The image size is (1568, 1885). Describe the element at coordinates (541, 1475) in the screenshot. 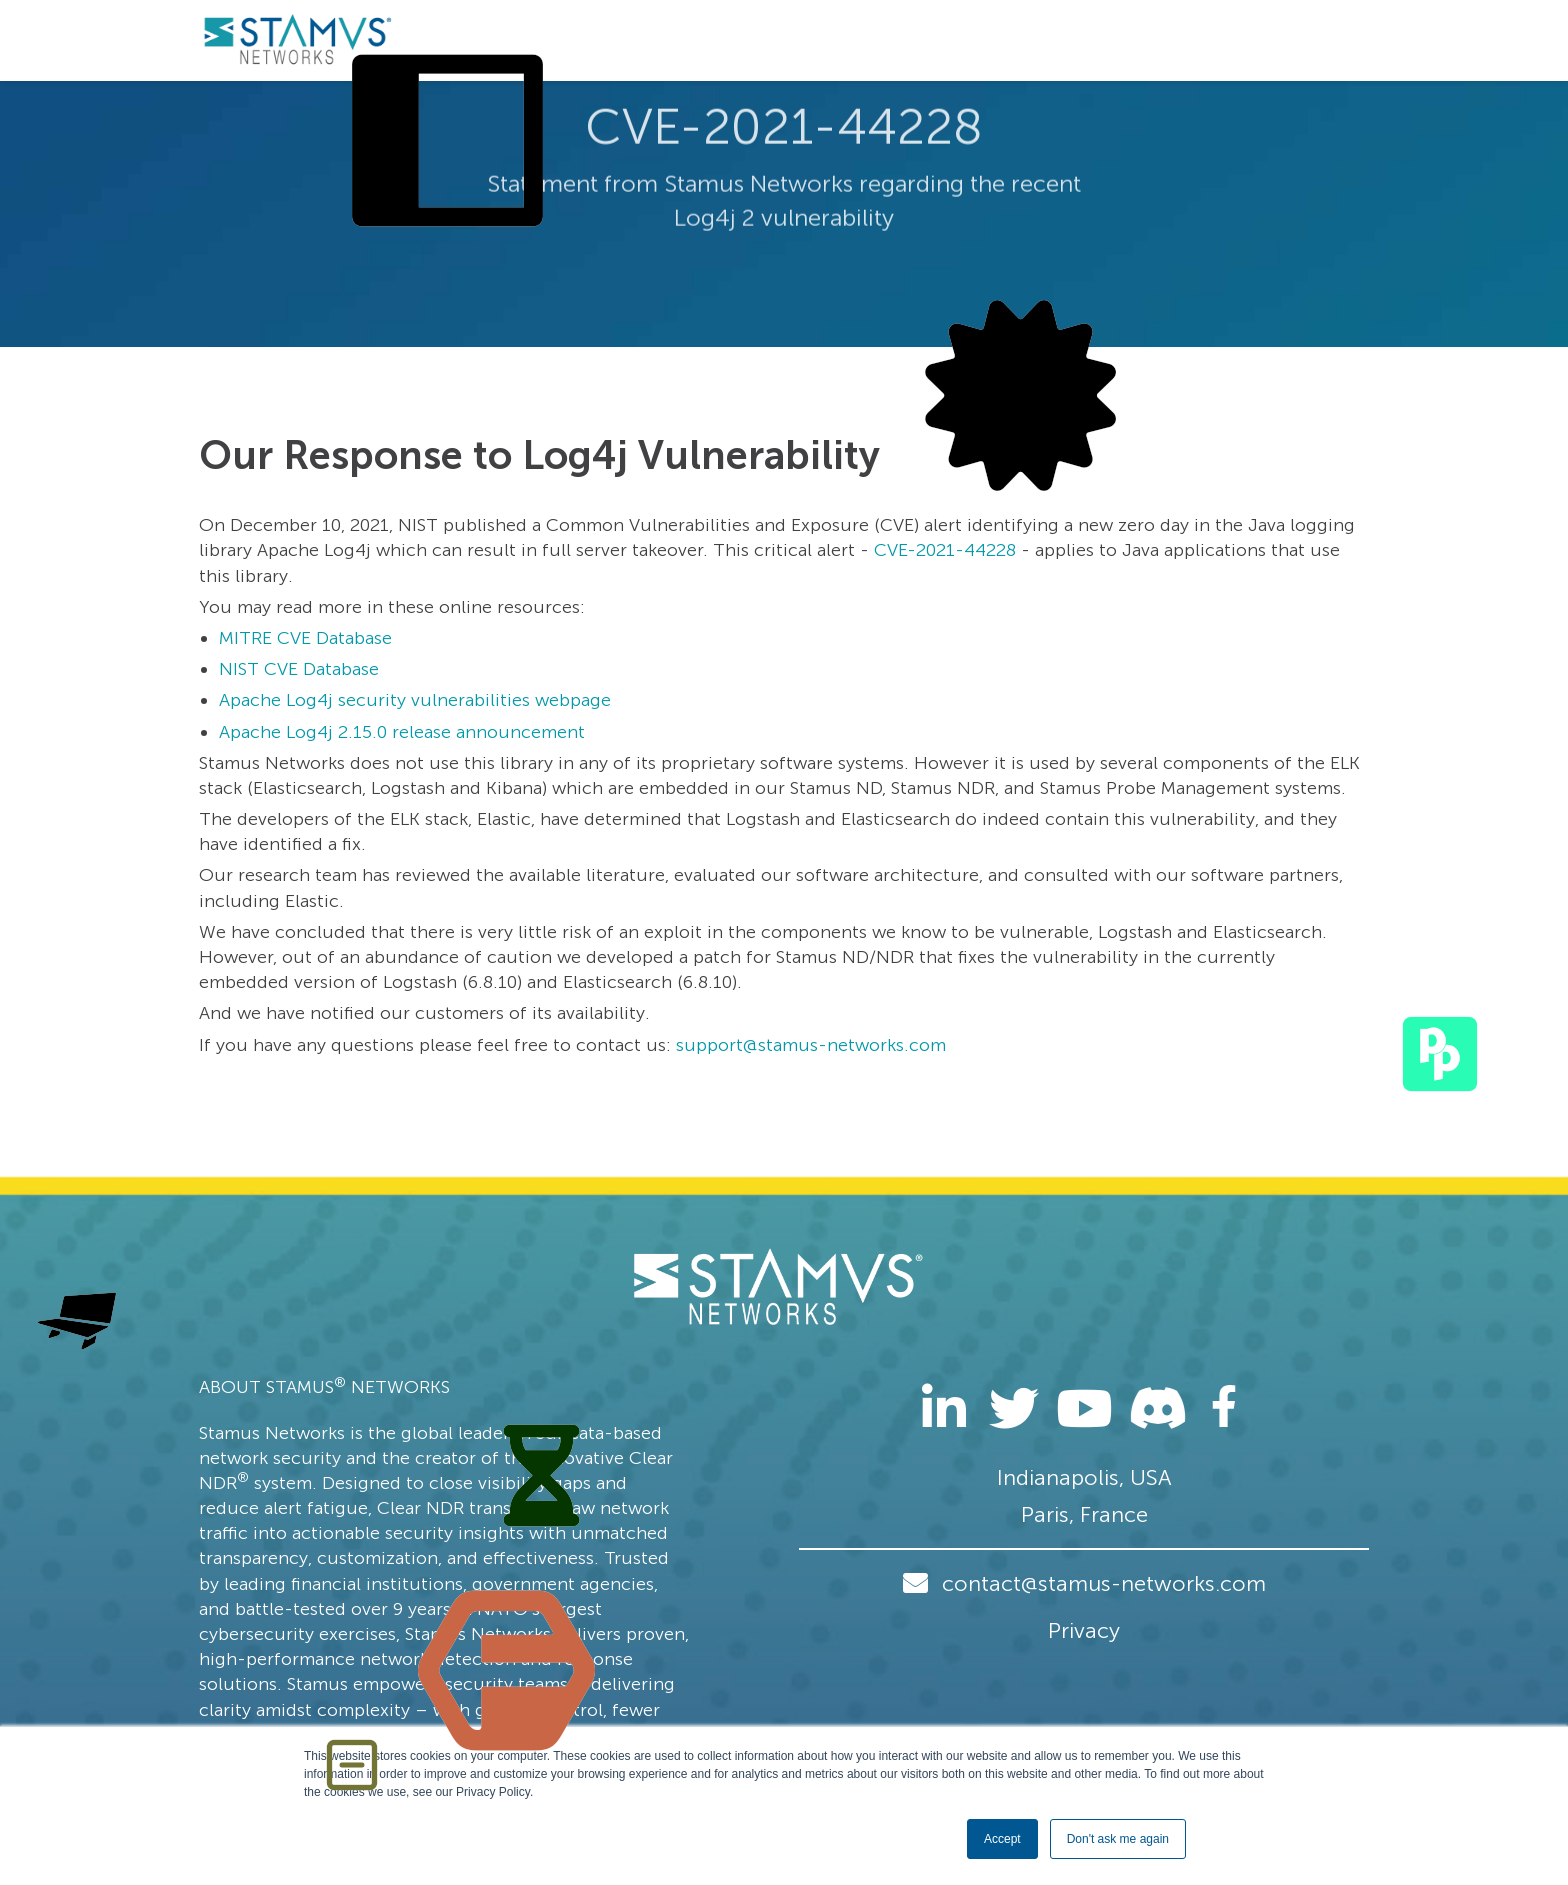

I see `indicates a task or process in progress` at that location.